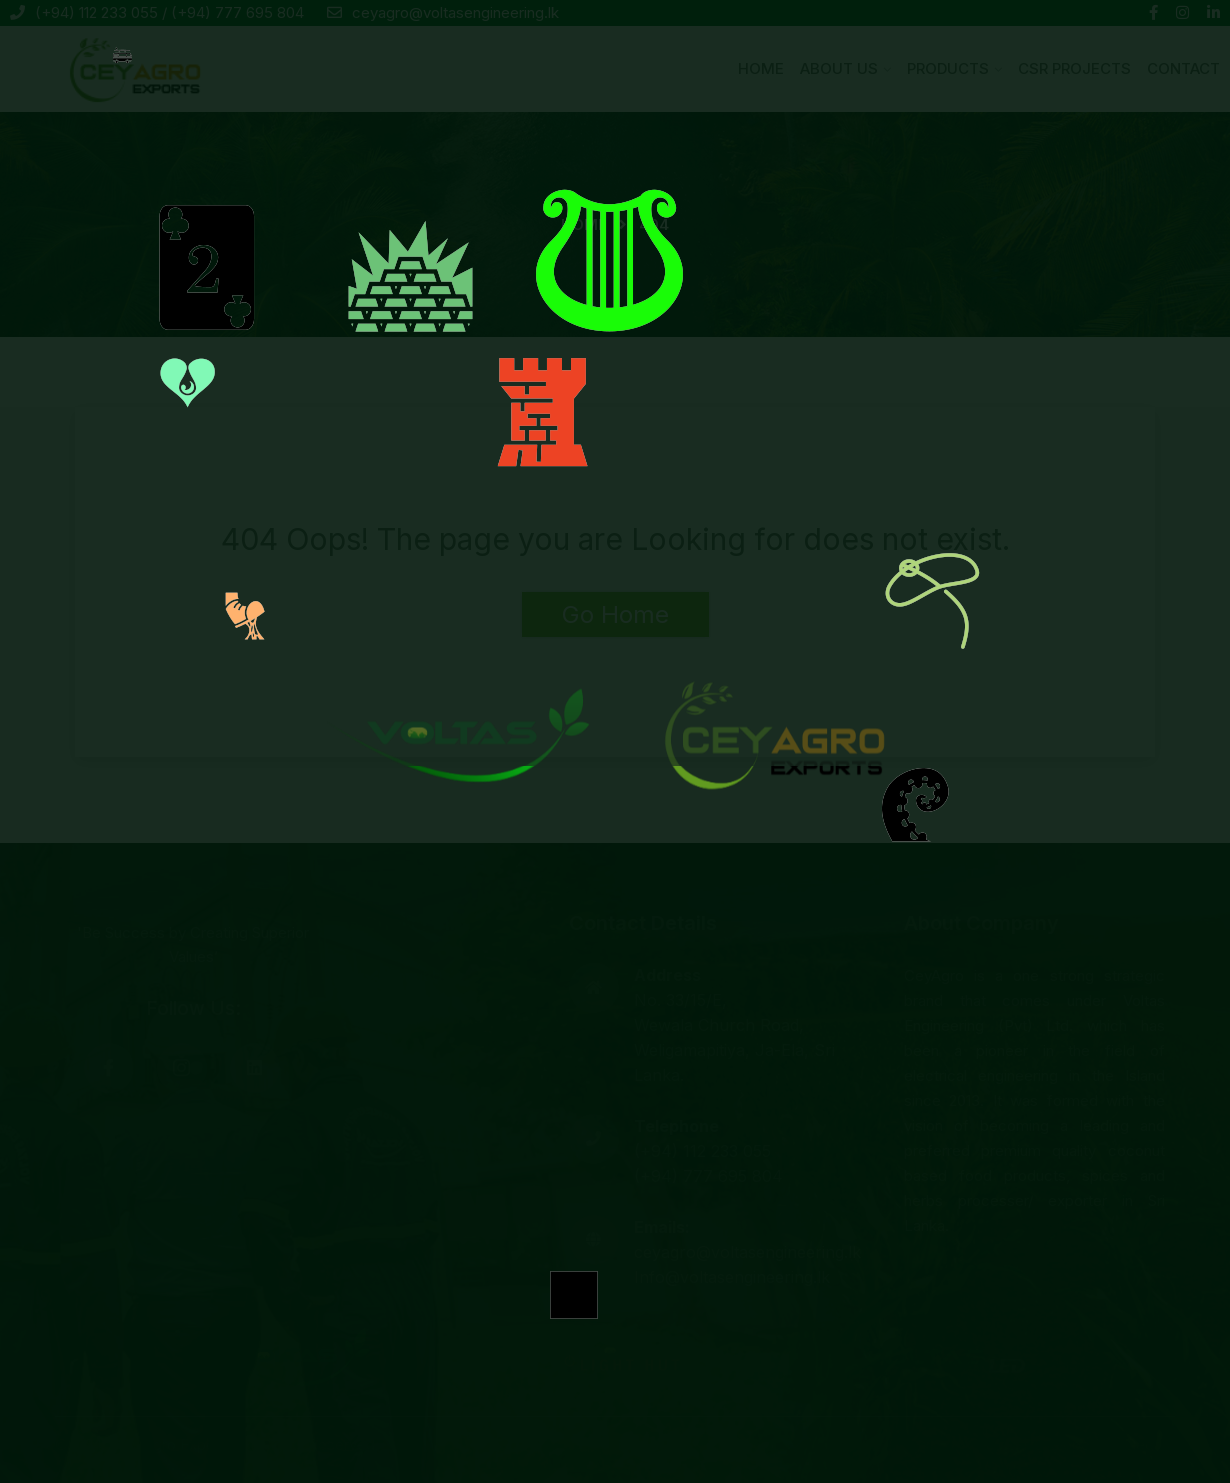  I want to click on access tower defense or castle-building game mode, so click(542, 412).